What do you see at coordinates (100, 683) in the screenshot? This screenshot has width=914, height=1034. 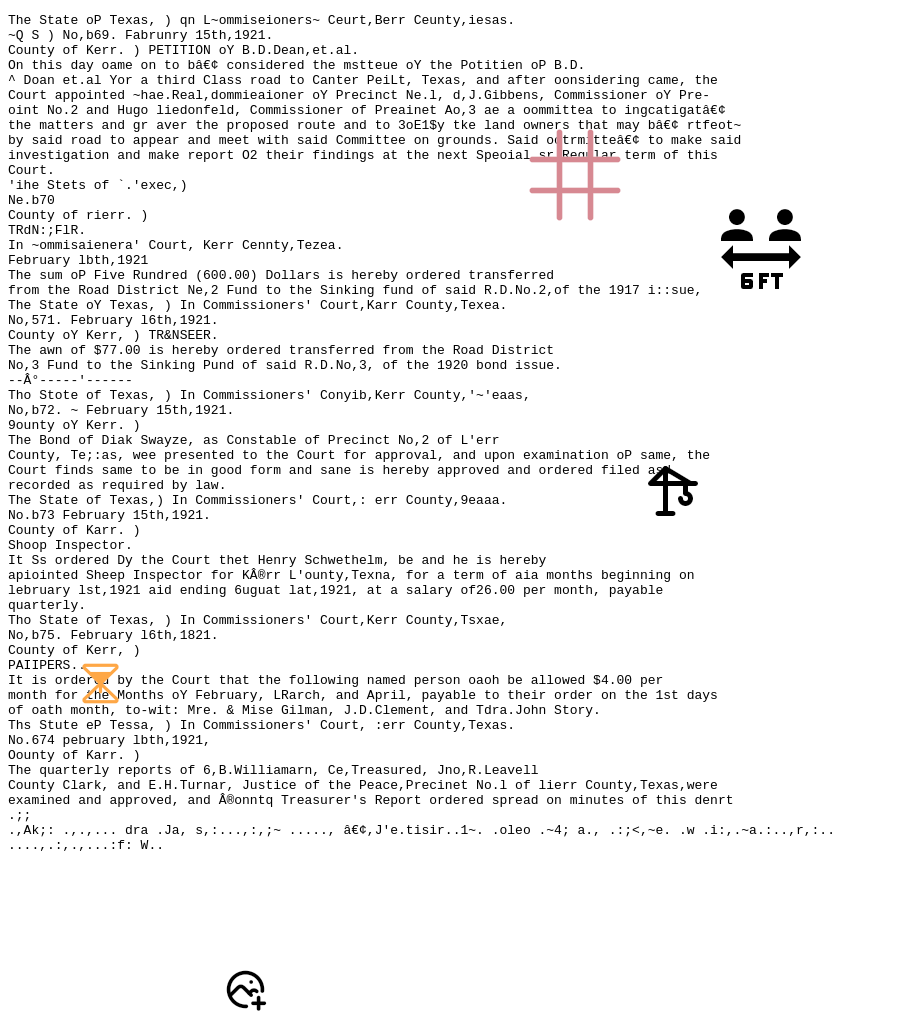 I see `indicates a process is in progress or loading` at bounding box center [100, 683].